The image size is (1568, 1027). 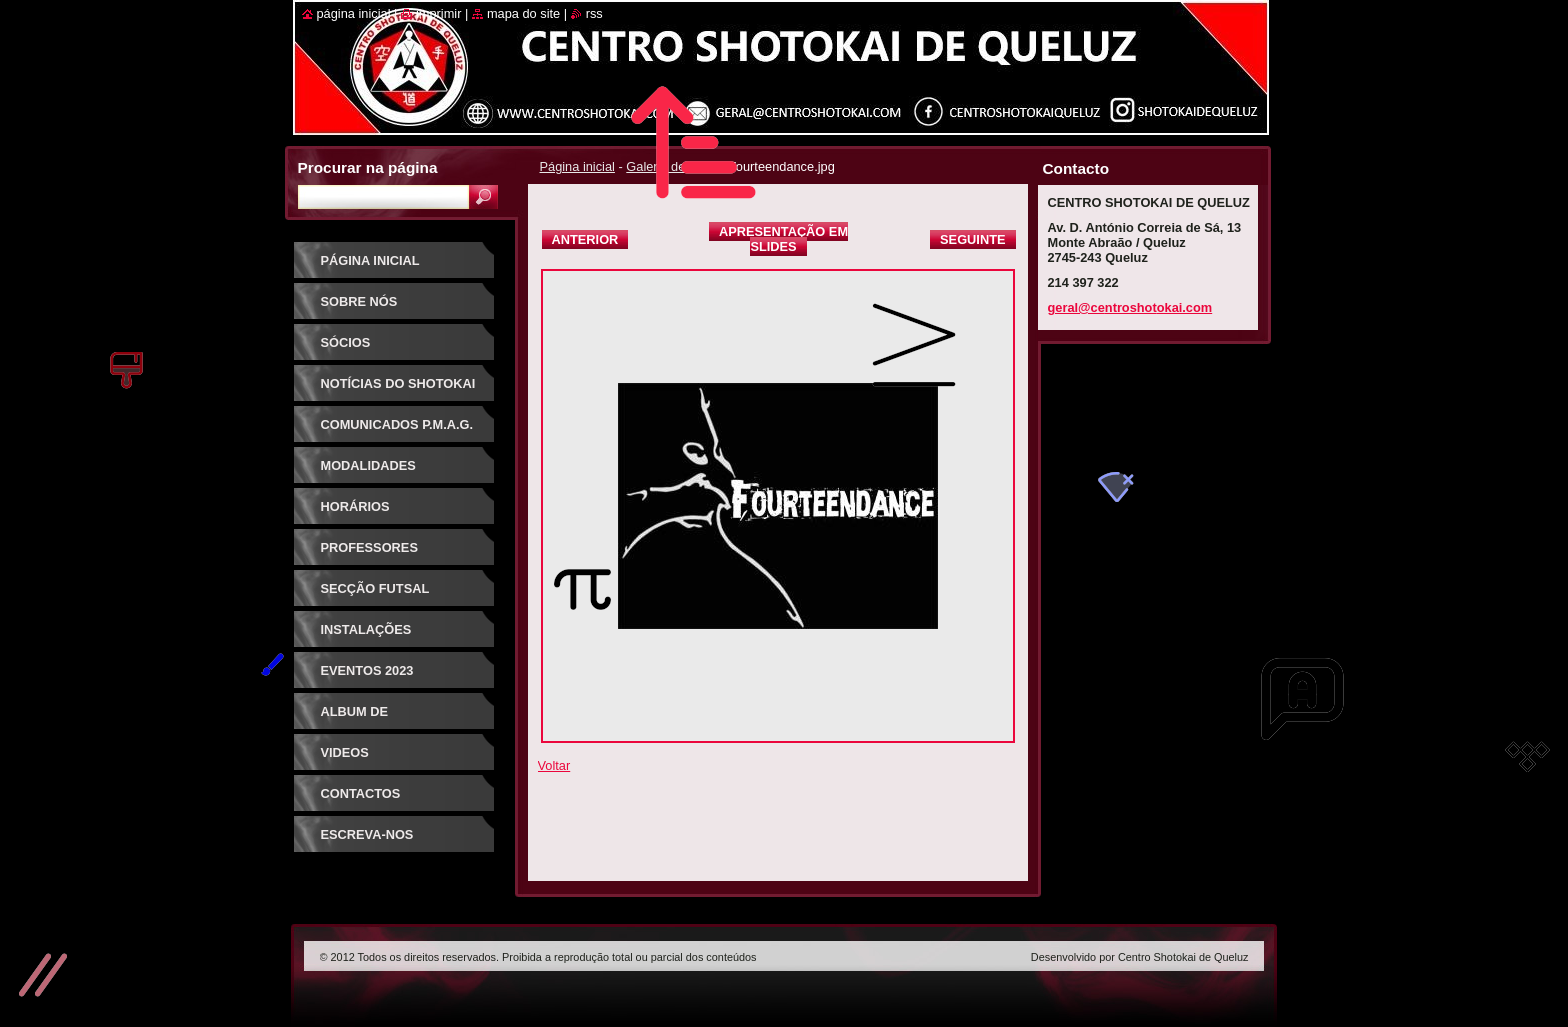 What do you see at coordinates (912, 347) in the screenshot?
I see `greater than or equal to mathematical operator` at bounding box center [912, 347].